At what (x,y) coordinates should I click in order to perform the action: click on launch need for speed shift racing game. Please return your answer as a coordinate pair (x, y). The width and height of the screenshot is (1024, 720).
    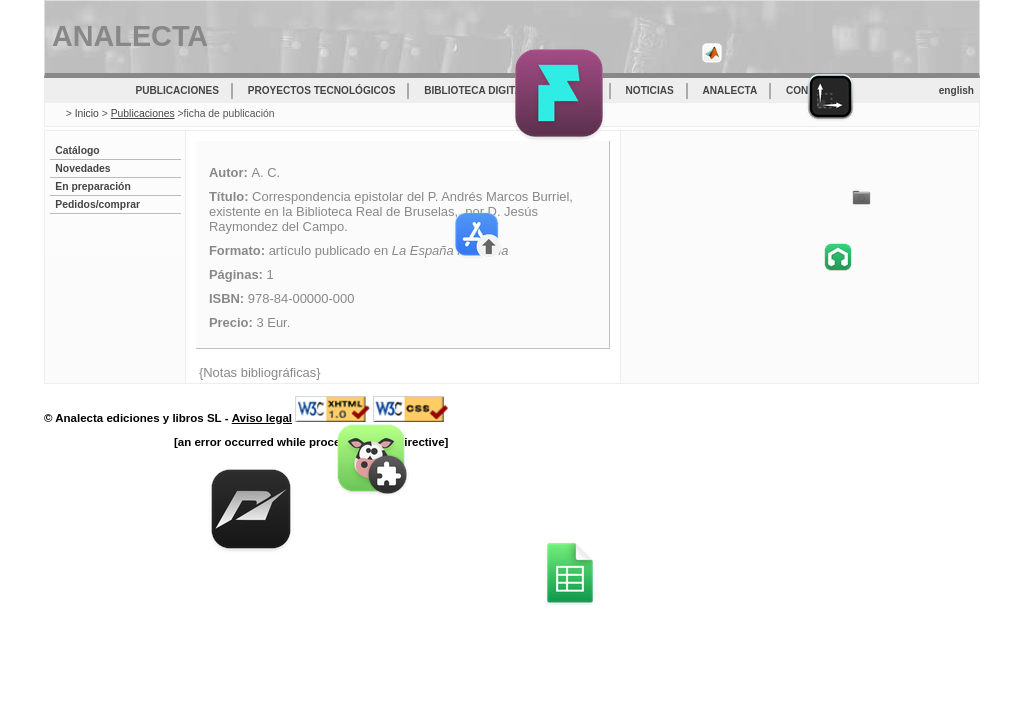
    Looking at the image, I should click on (251, 509).